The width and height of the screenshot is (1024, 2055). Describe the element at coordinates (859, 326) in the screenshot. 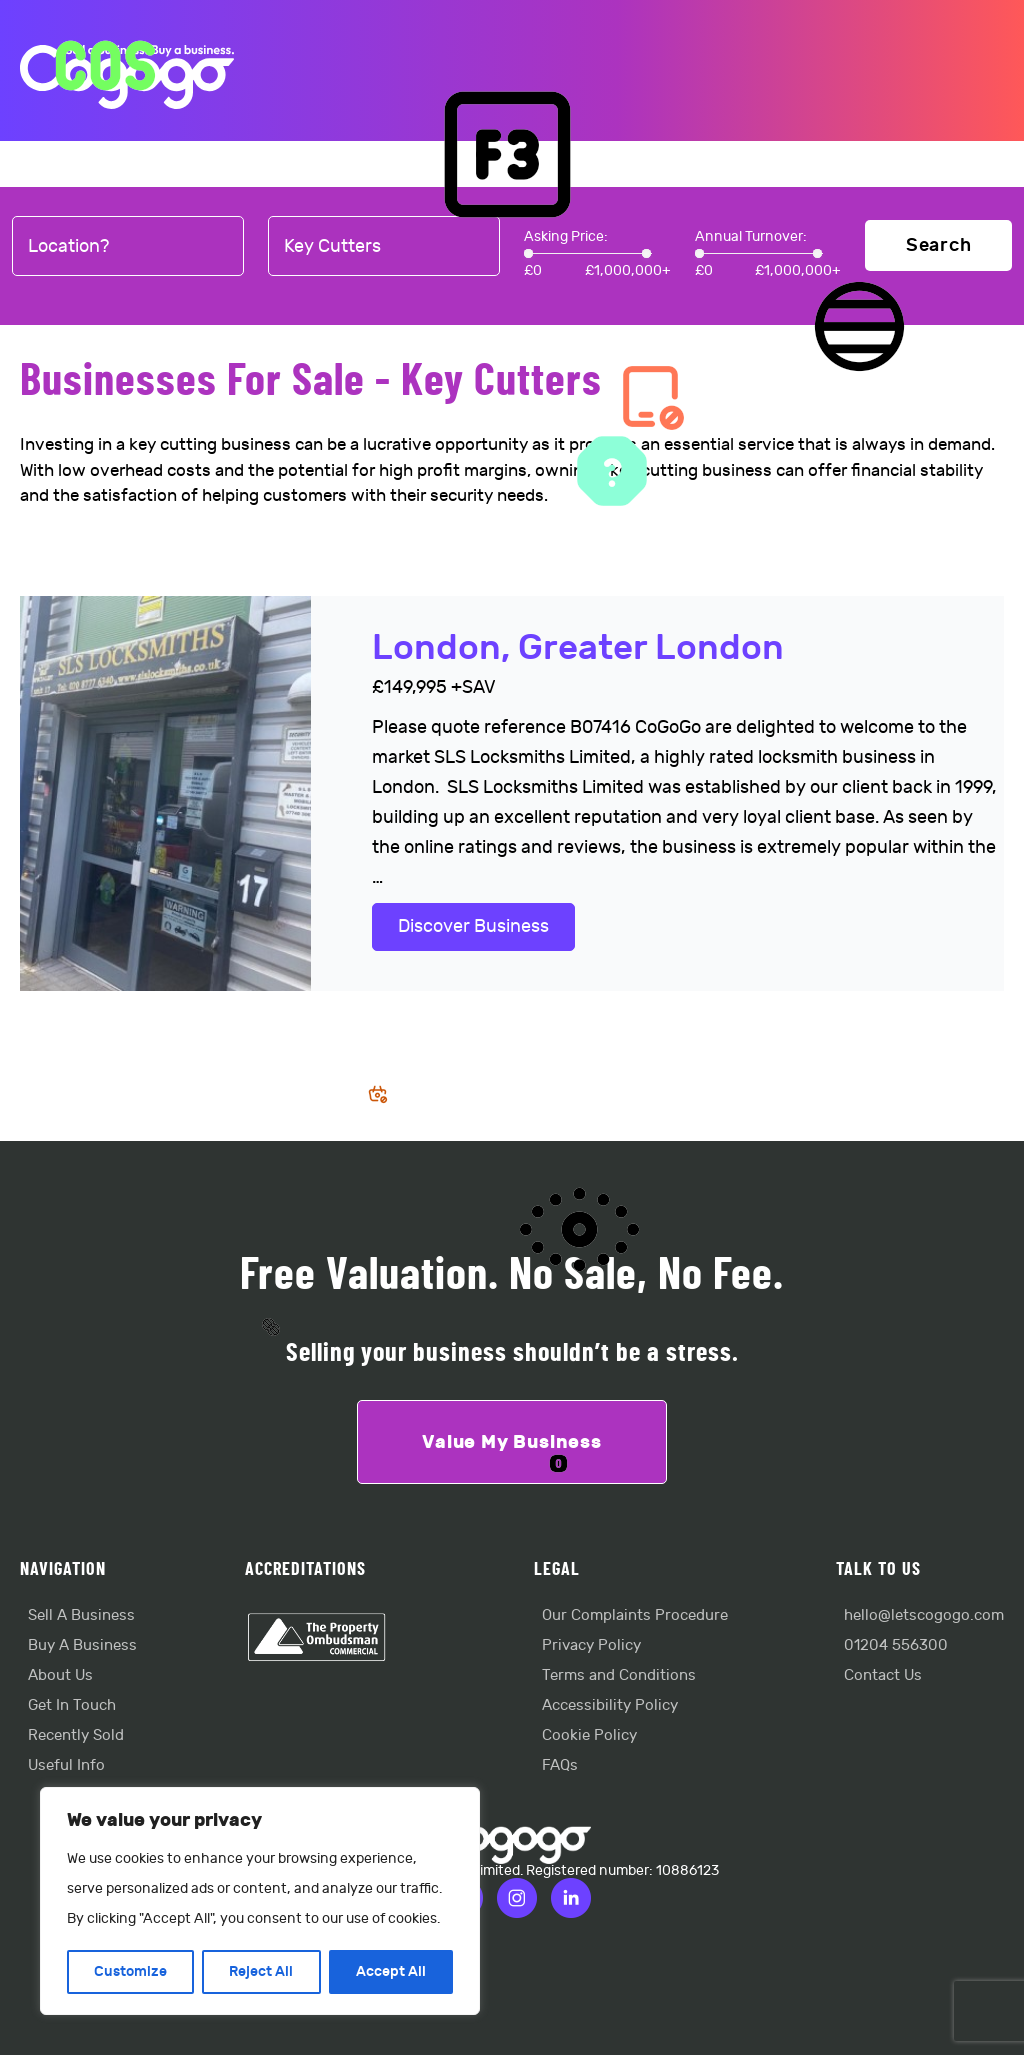

I see `view global latitude lines or geographic coordinates` at that location.